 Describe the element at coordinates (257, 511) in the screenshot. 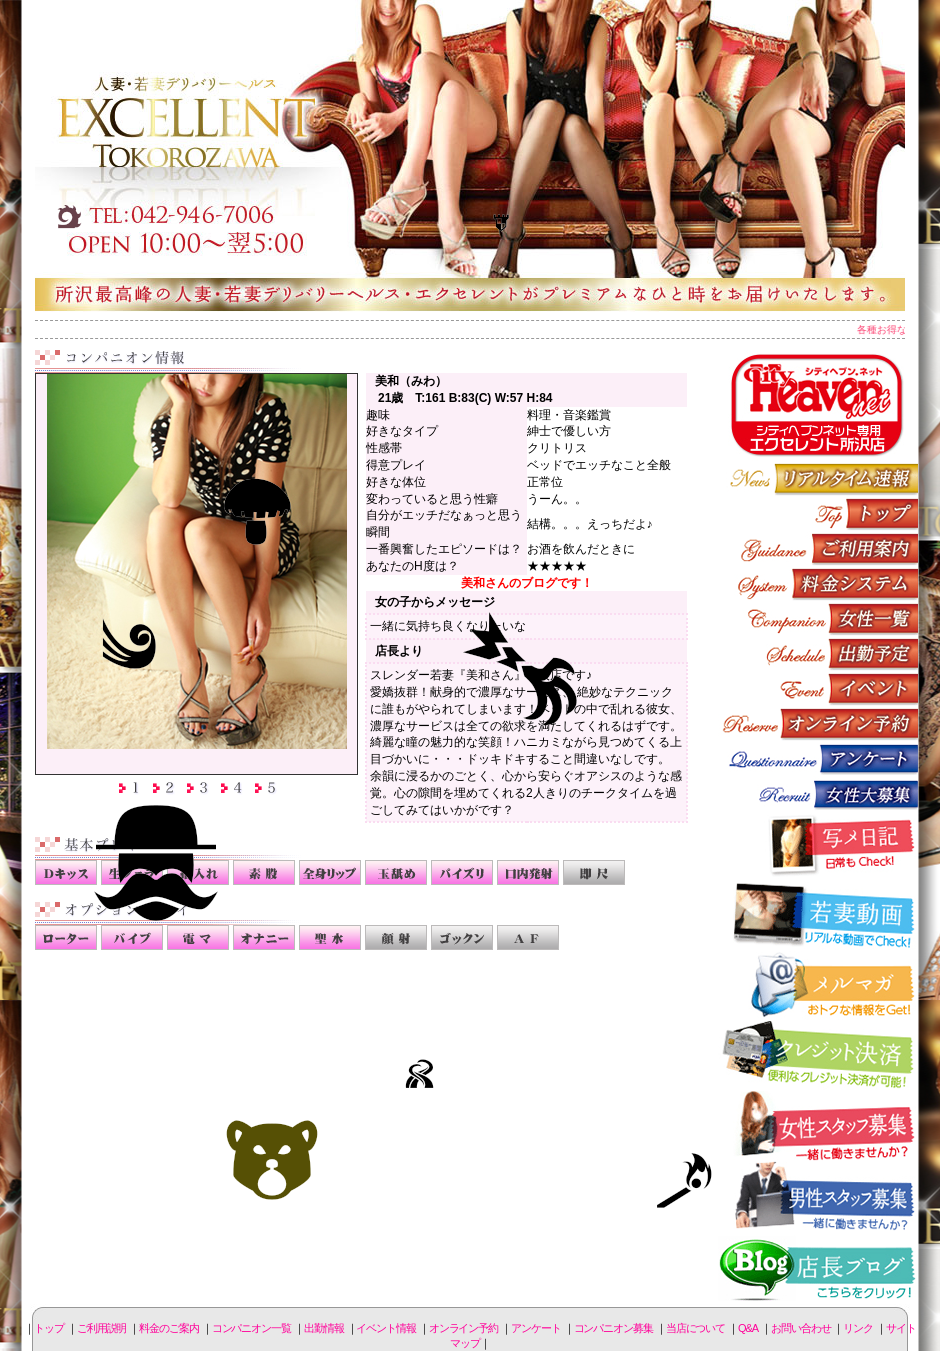

I see `mushroom power-up or collectible item` at that location.